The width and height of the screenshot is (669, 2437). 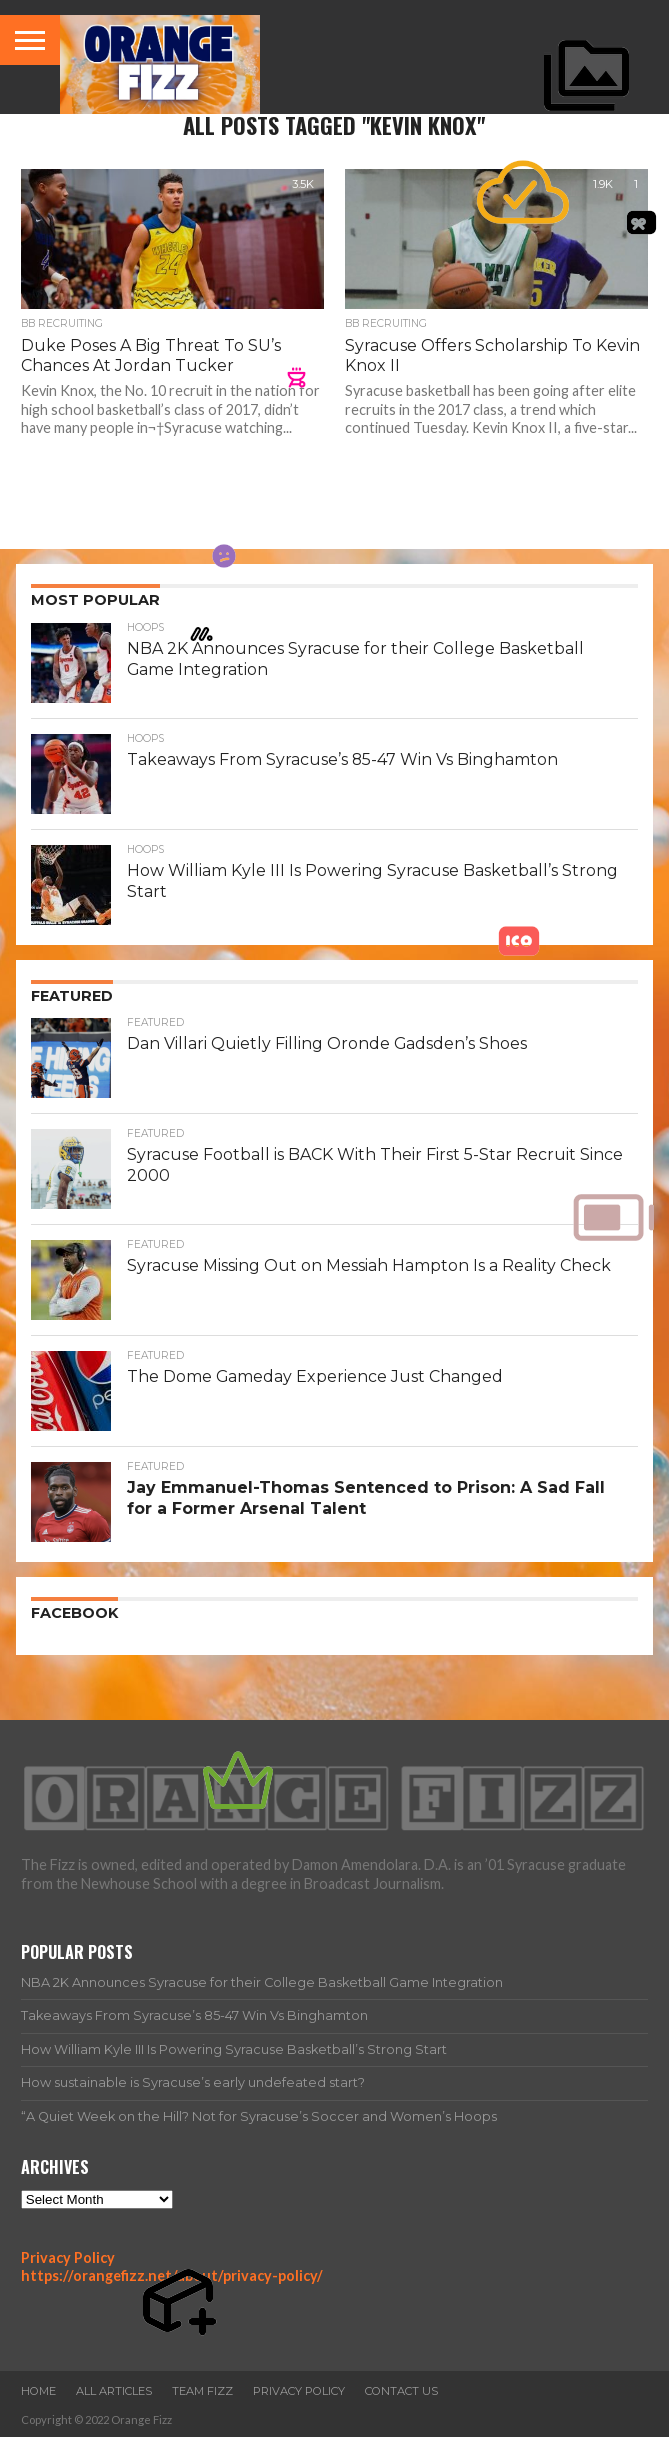 What do you see at coordinates (224, 556) in the screenshot?
I see `indicates a confused or uncertain state` at bounding box center [224, 556].